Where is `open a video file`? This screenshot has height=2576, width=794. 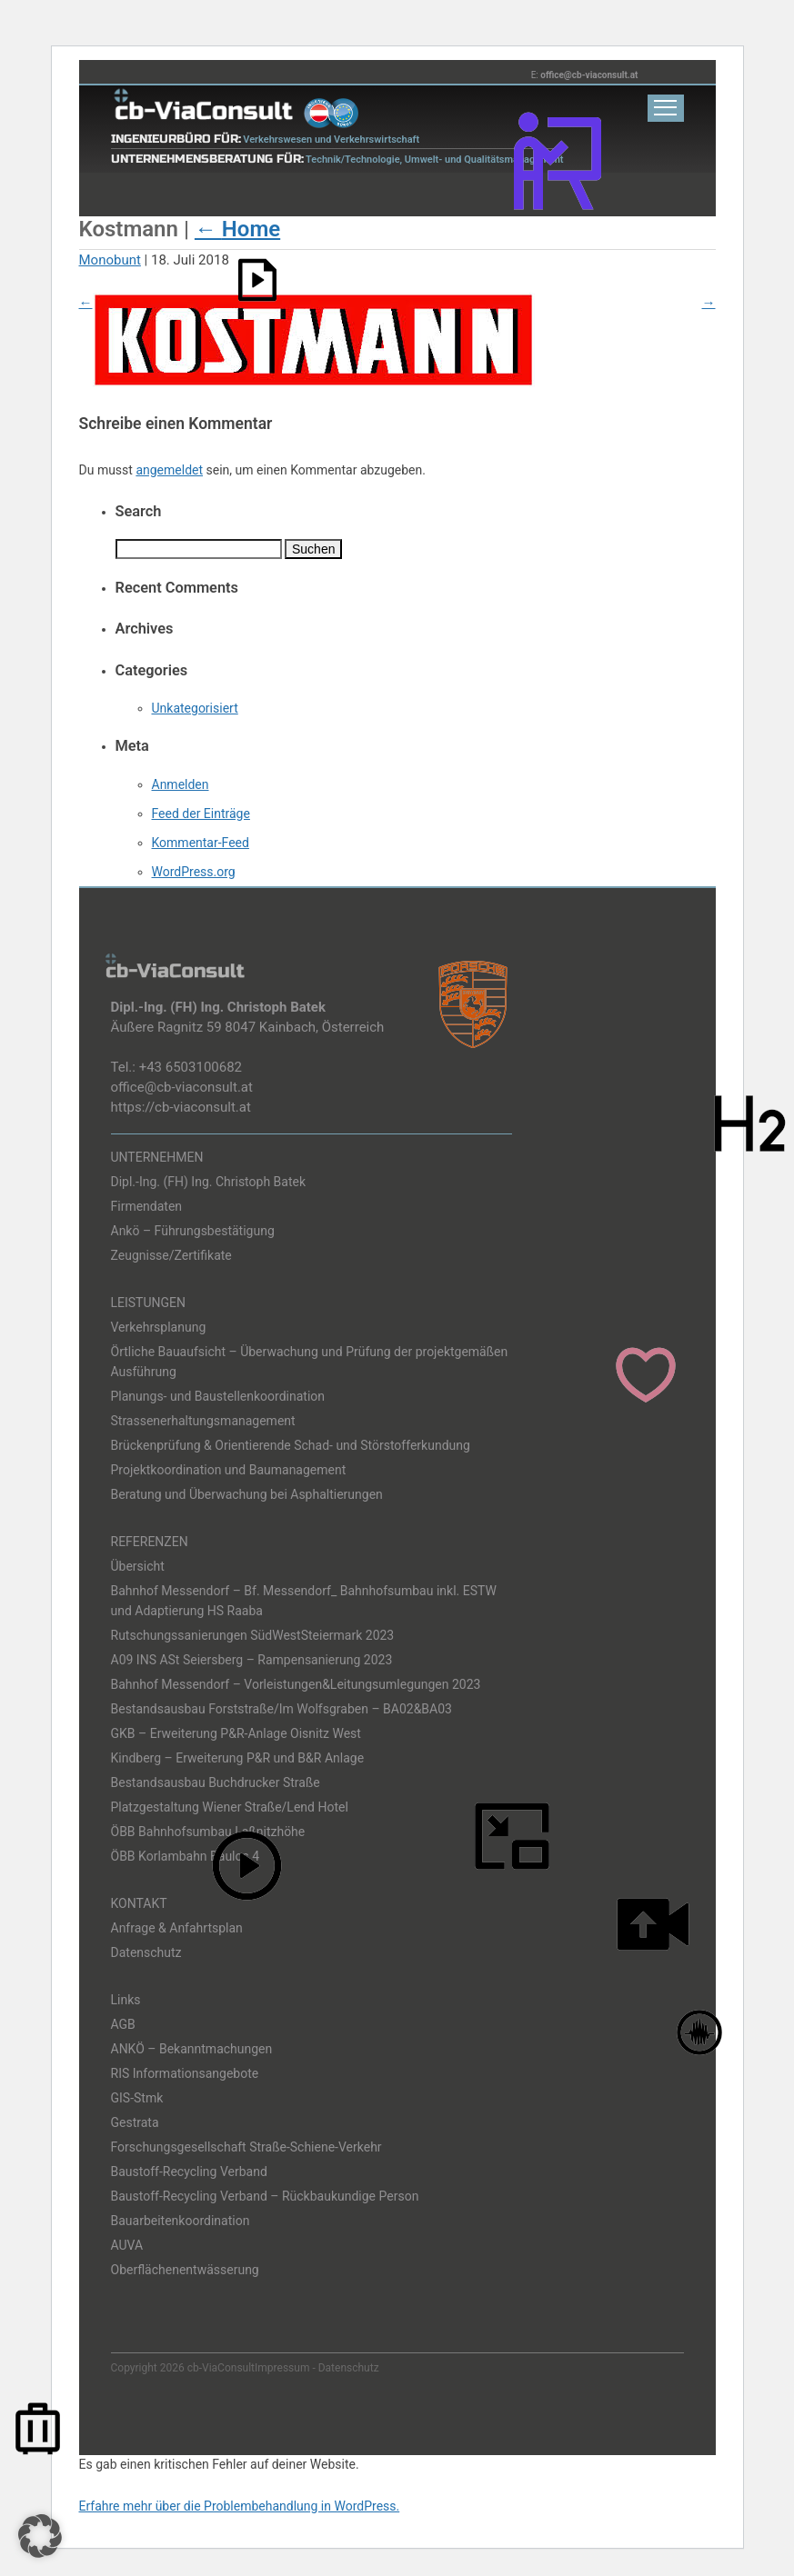 open a video file is located at coordinates (257, 280).